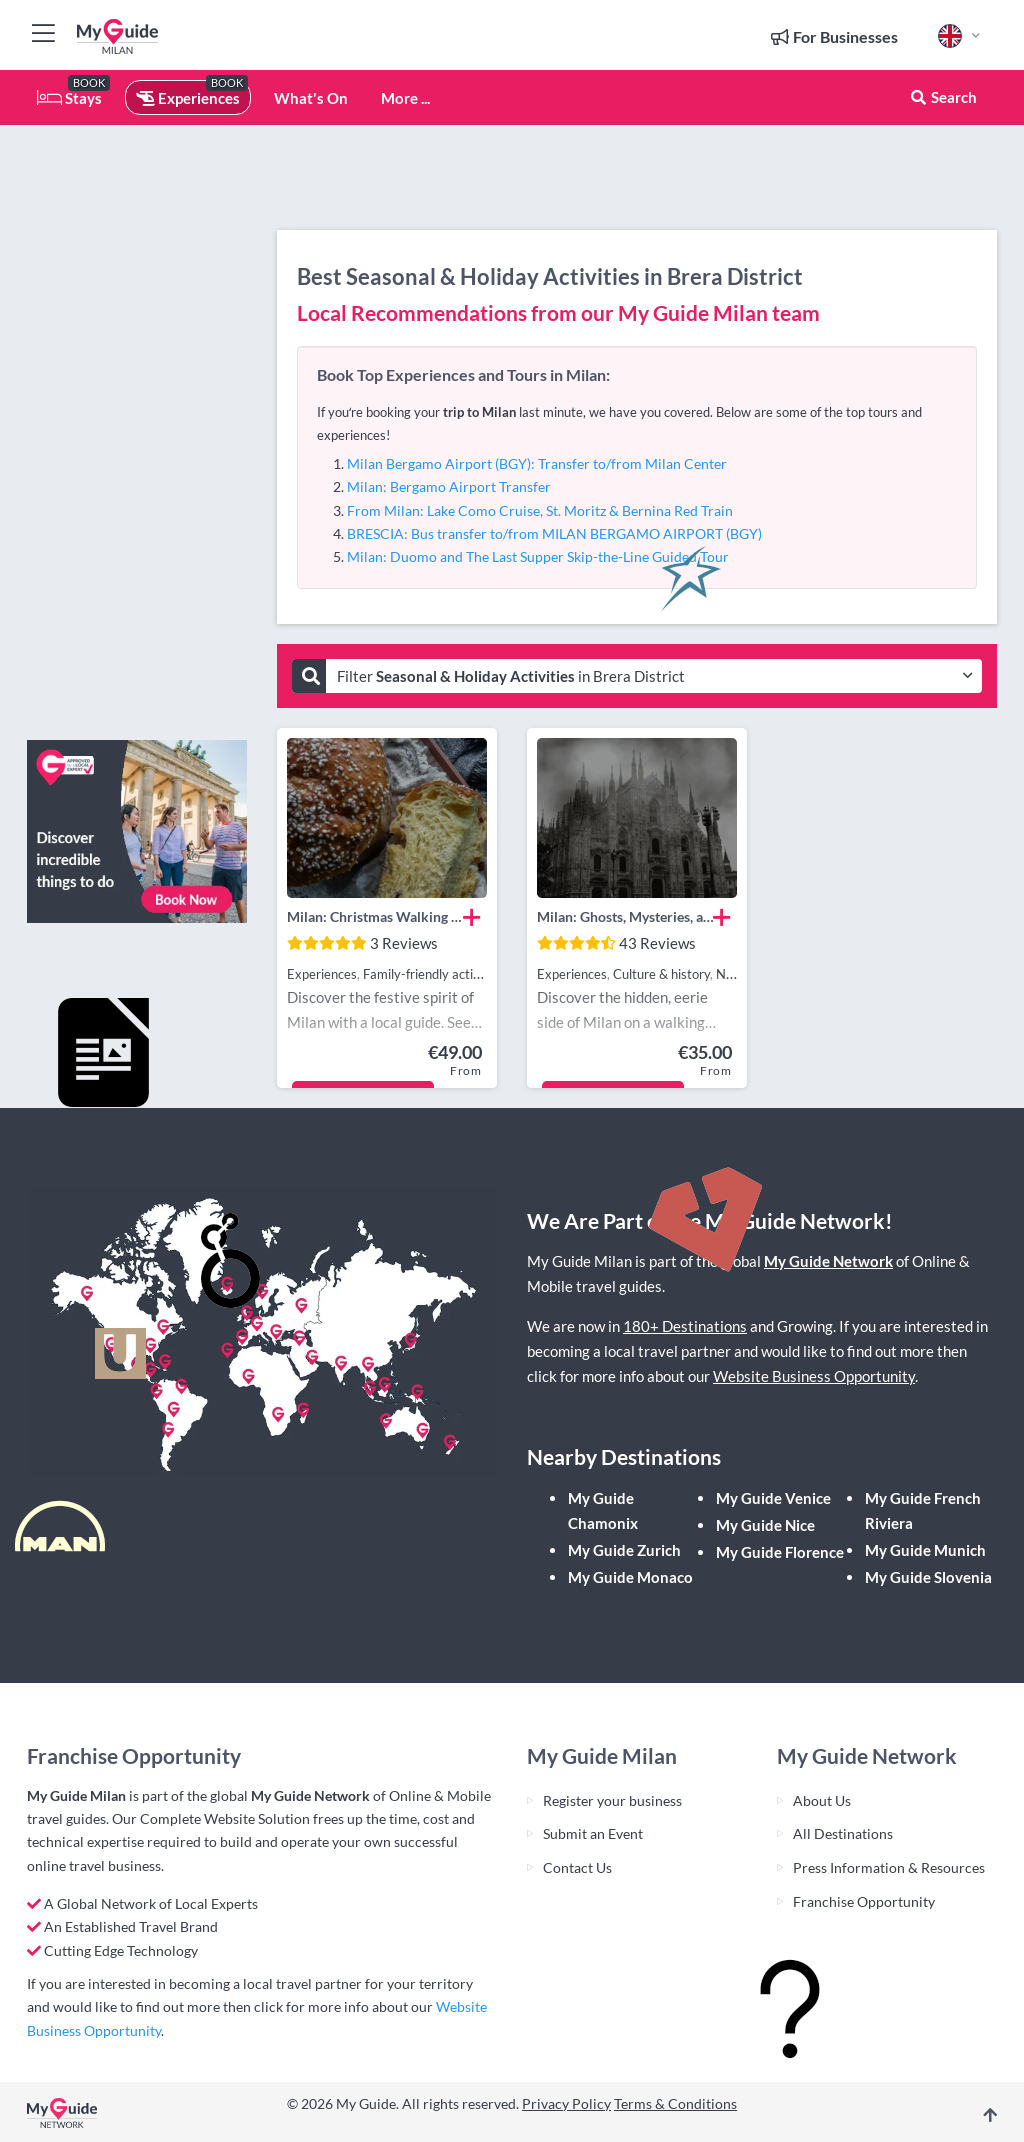 This screenshot has width=1024, height=2142. Describe the element at coordinates (705, 1219) in the screenshot. I see `open obtainium app` at that location.